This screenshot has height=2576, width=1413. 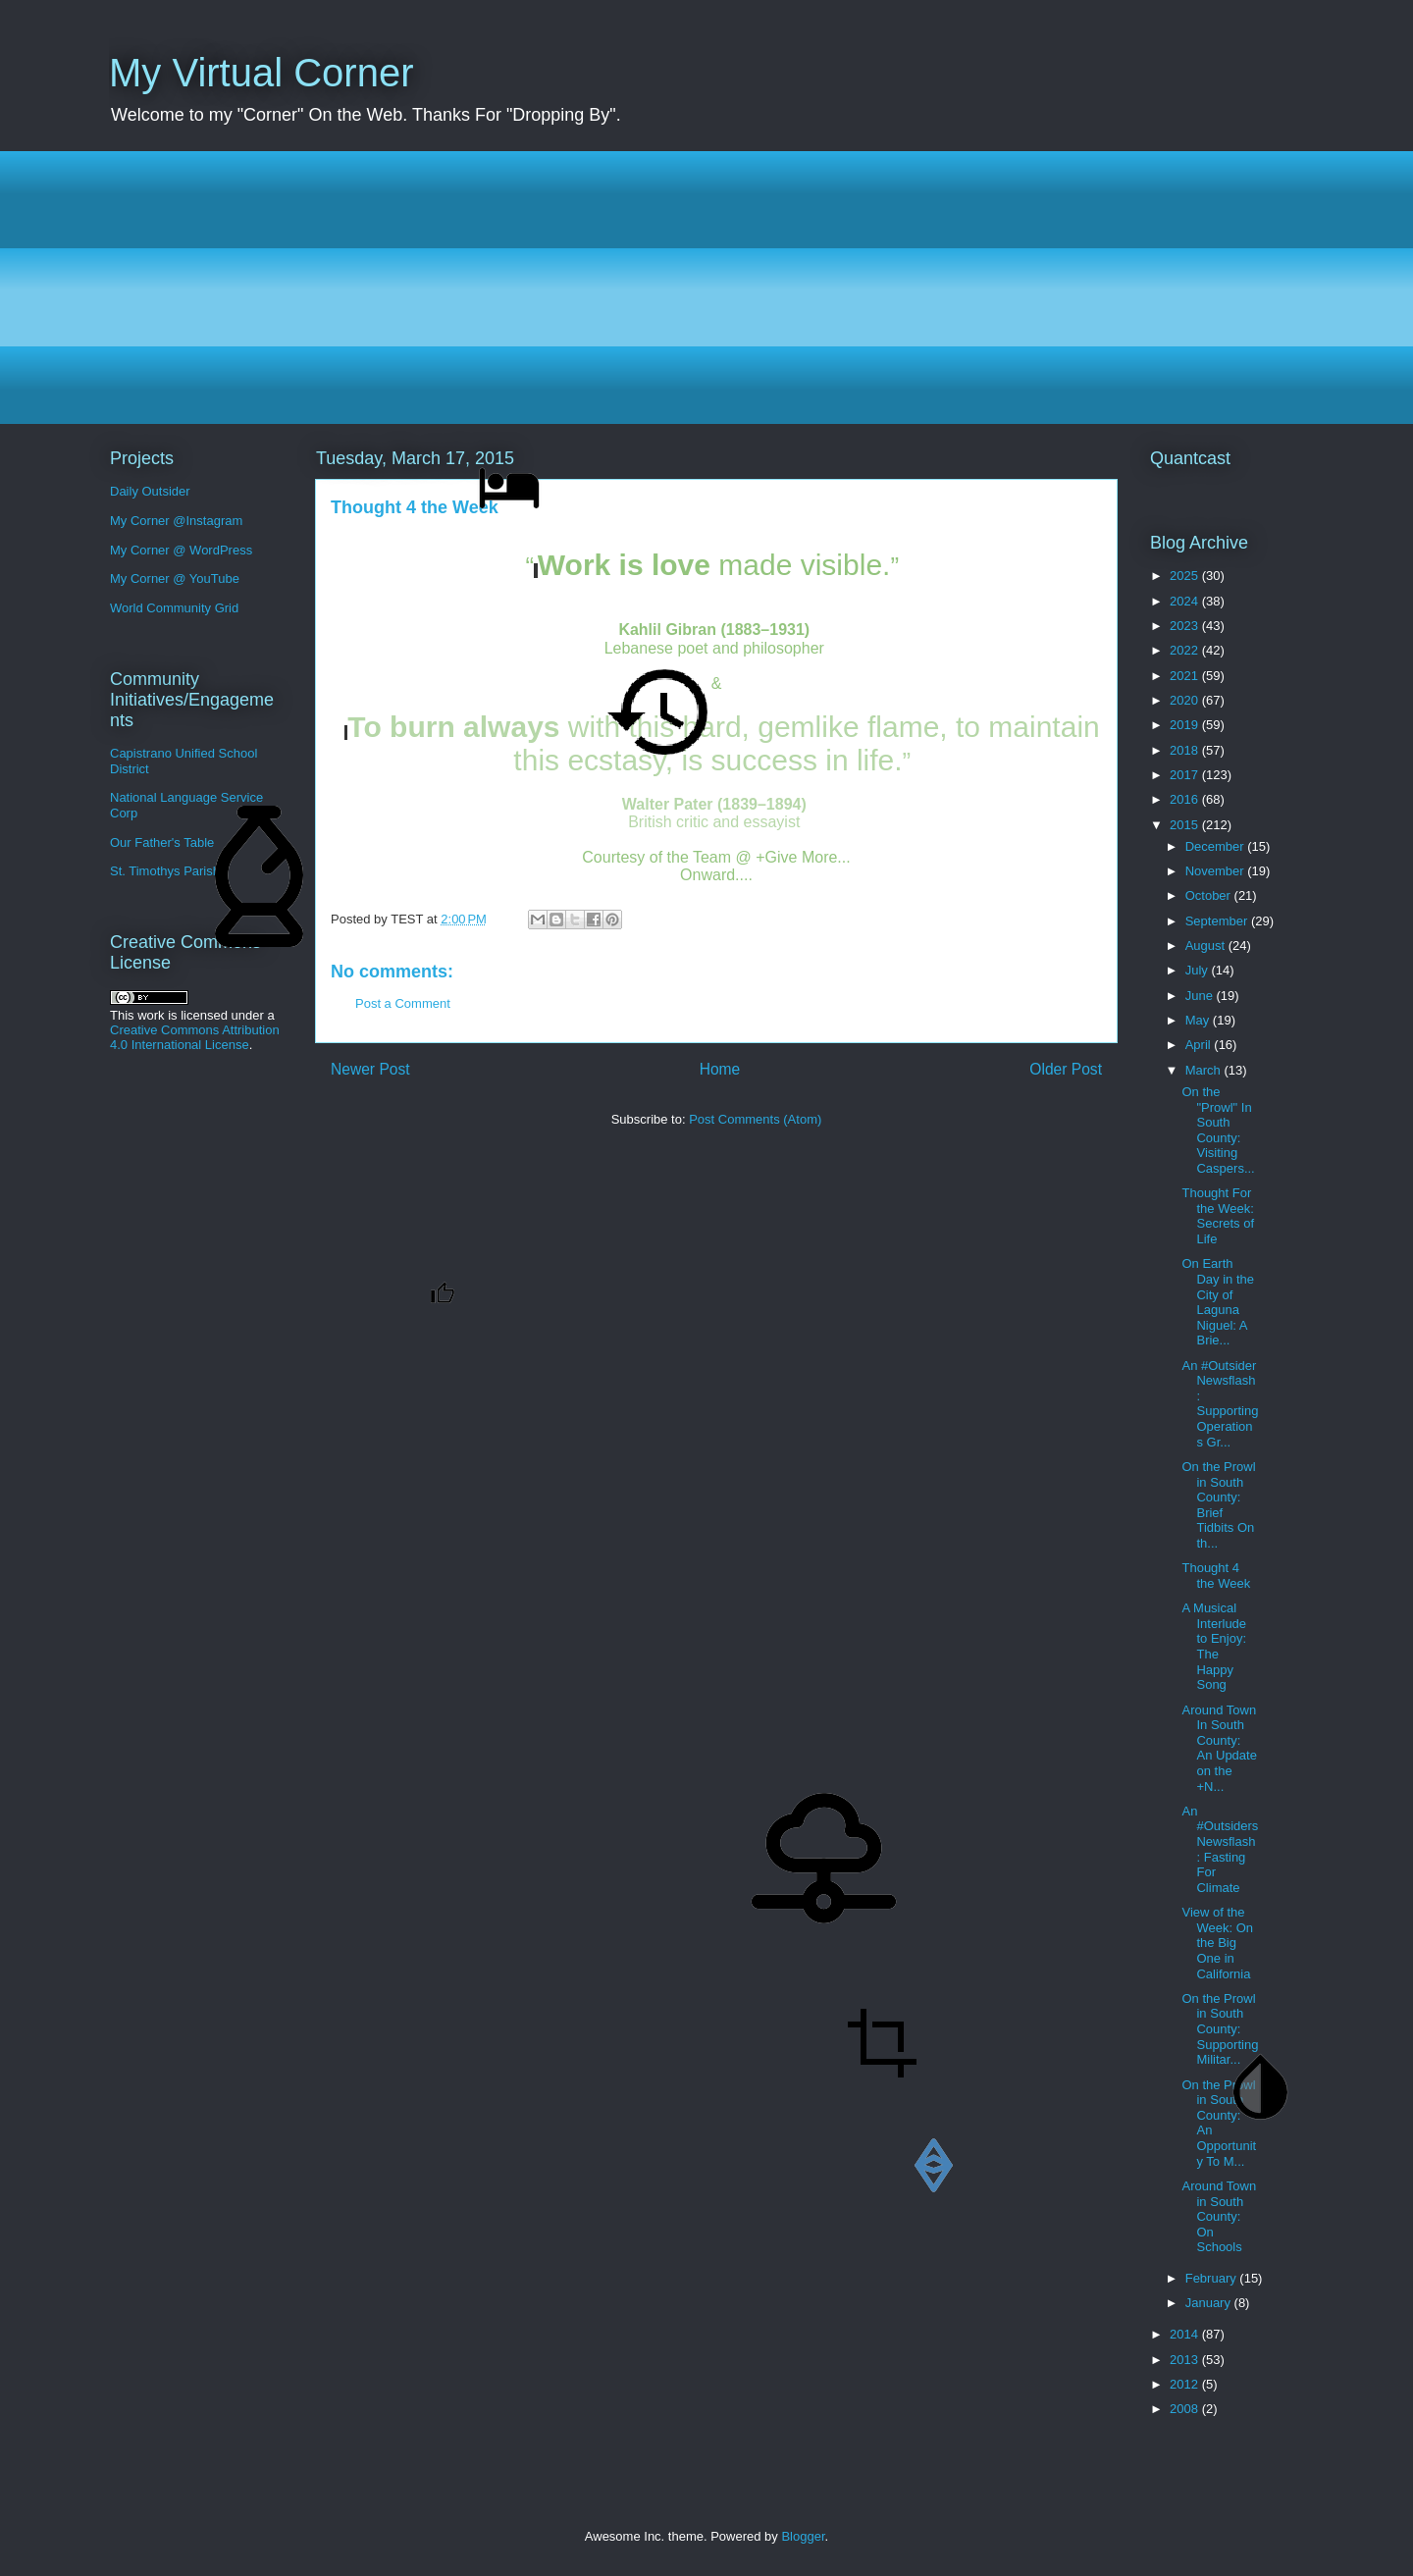 I want to click on view ethereum wallet balance, so click(x=933, y=2165).